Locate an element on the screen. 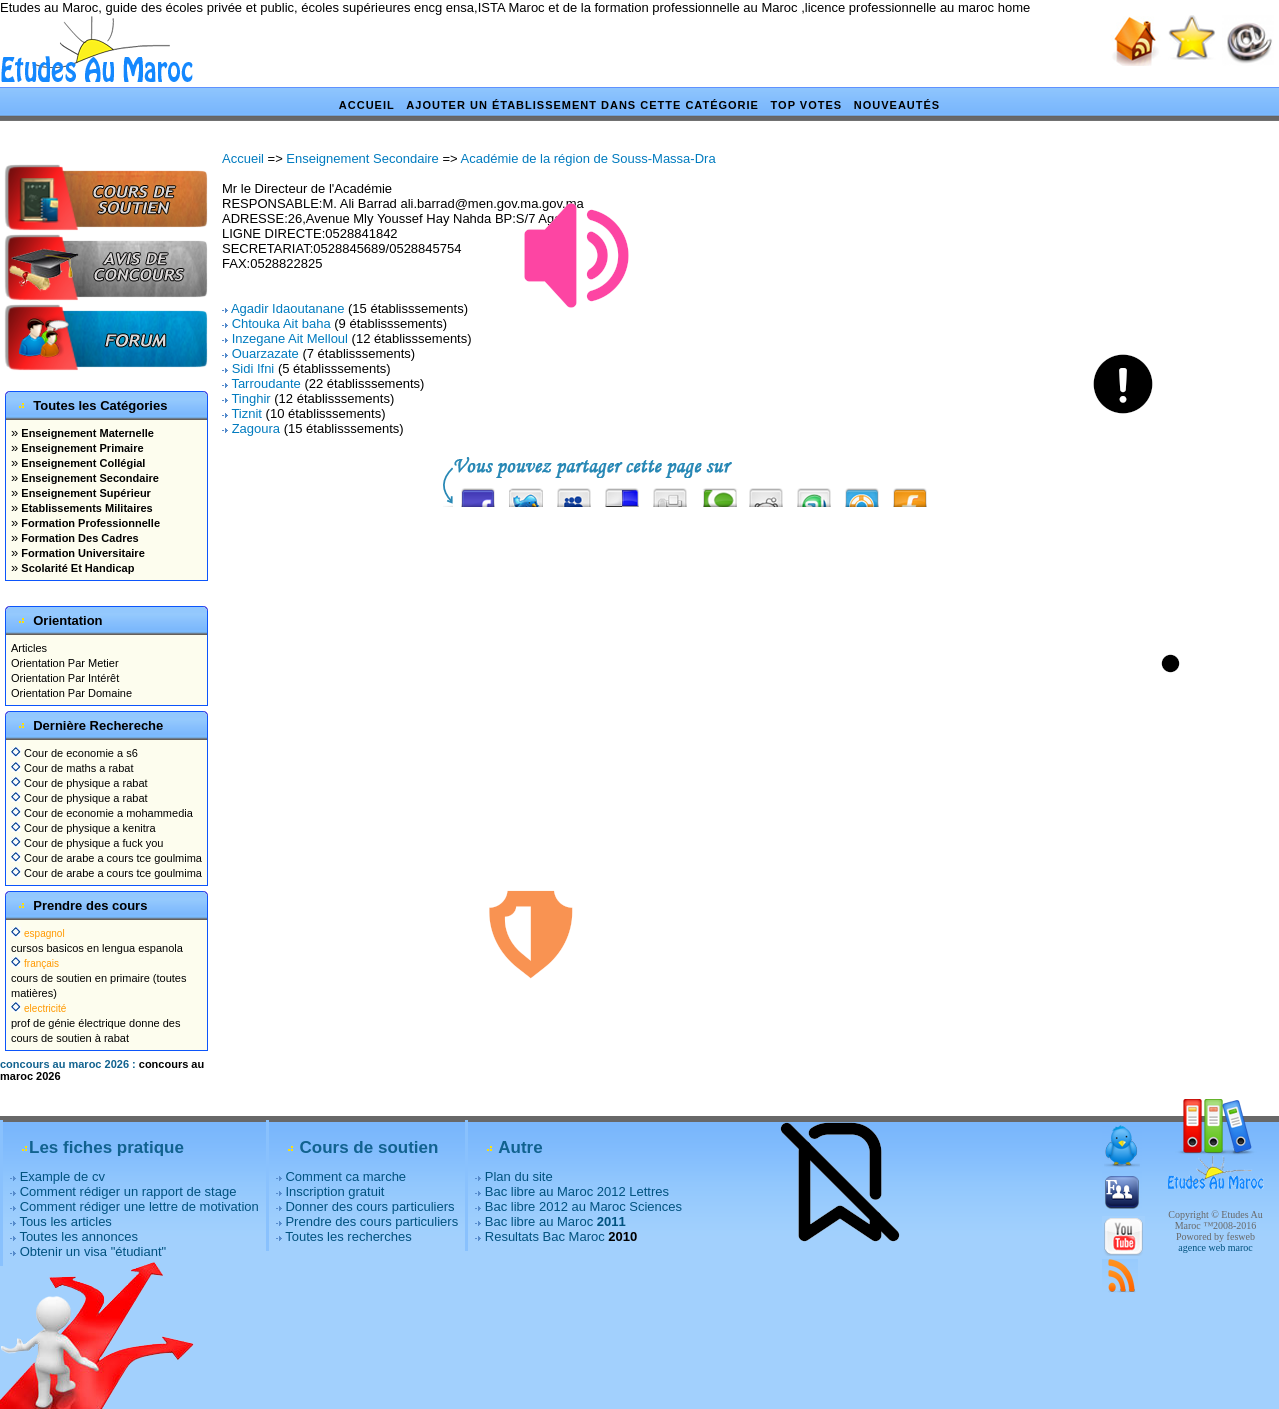  join a voice channel is located at coordinates (576, 255).